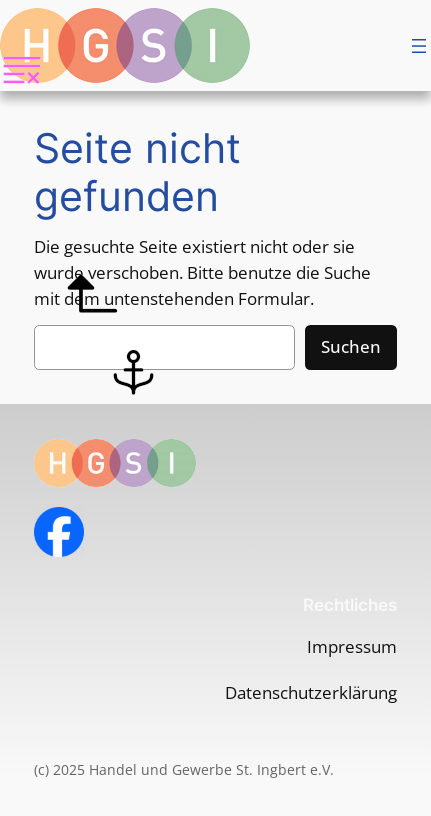 The height and width of the screenshot is (816, 431). What do you see at coordinates (133, 371) in the screenshot?
I see `anchor link to a specific section on a page` at bounding box center [133, 371].